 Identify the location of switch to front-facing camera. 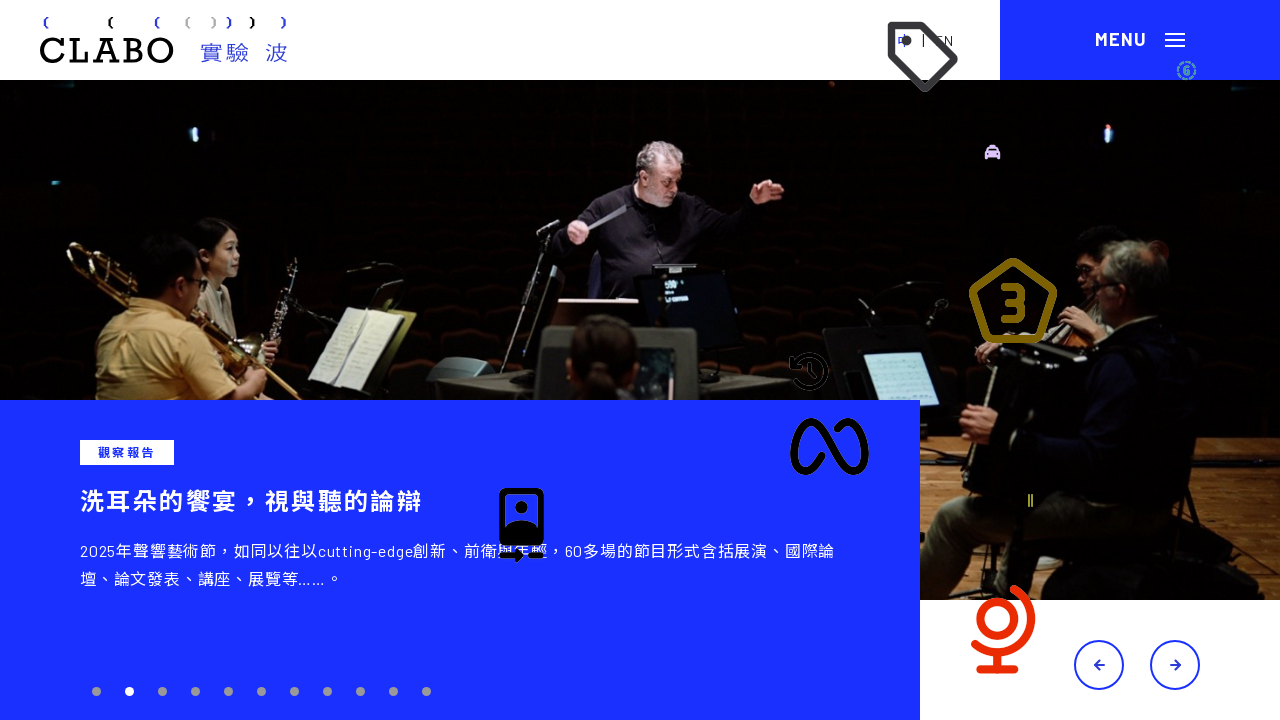
(521, 526).